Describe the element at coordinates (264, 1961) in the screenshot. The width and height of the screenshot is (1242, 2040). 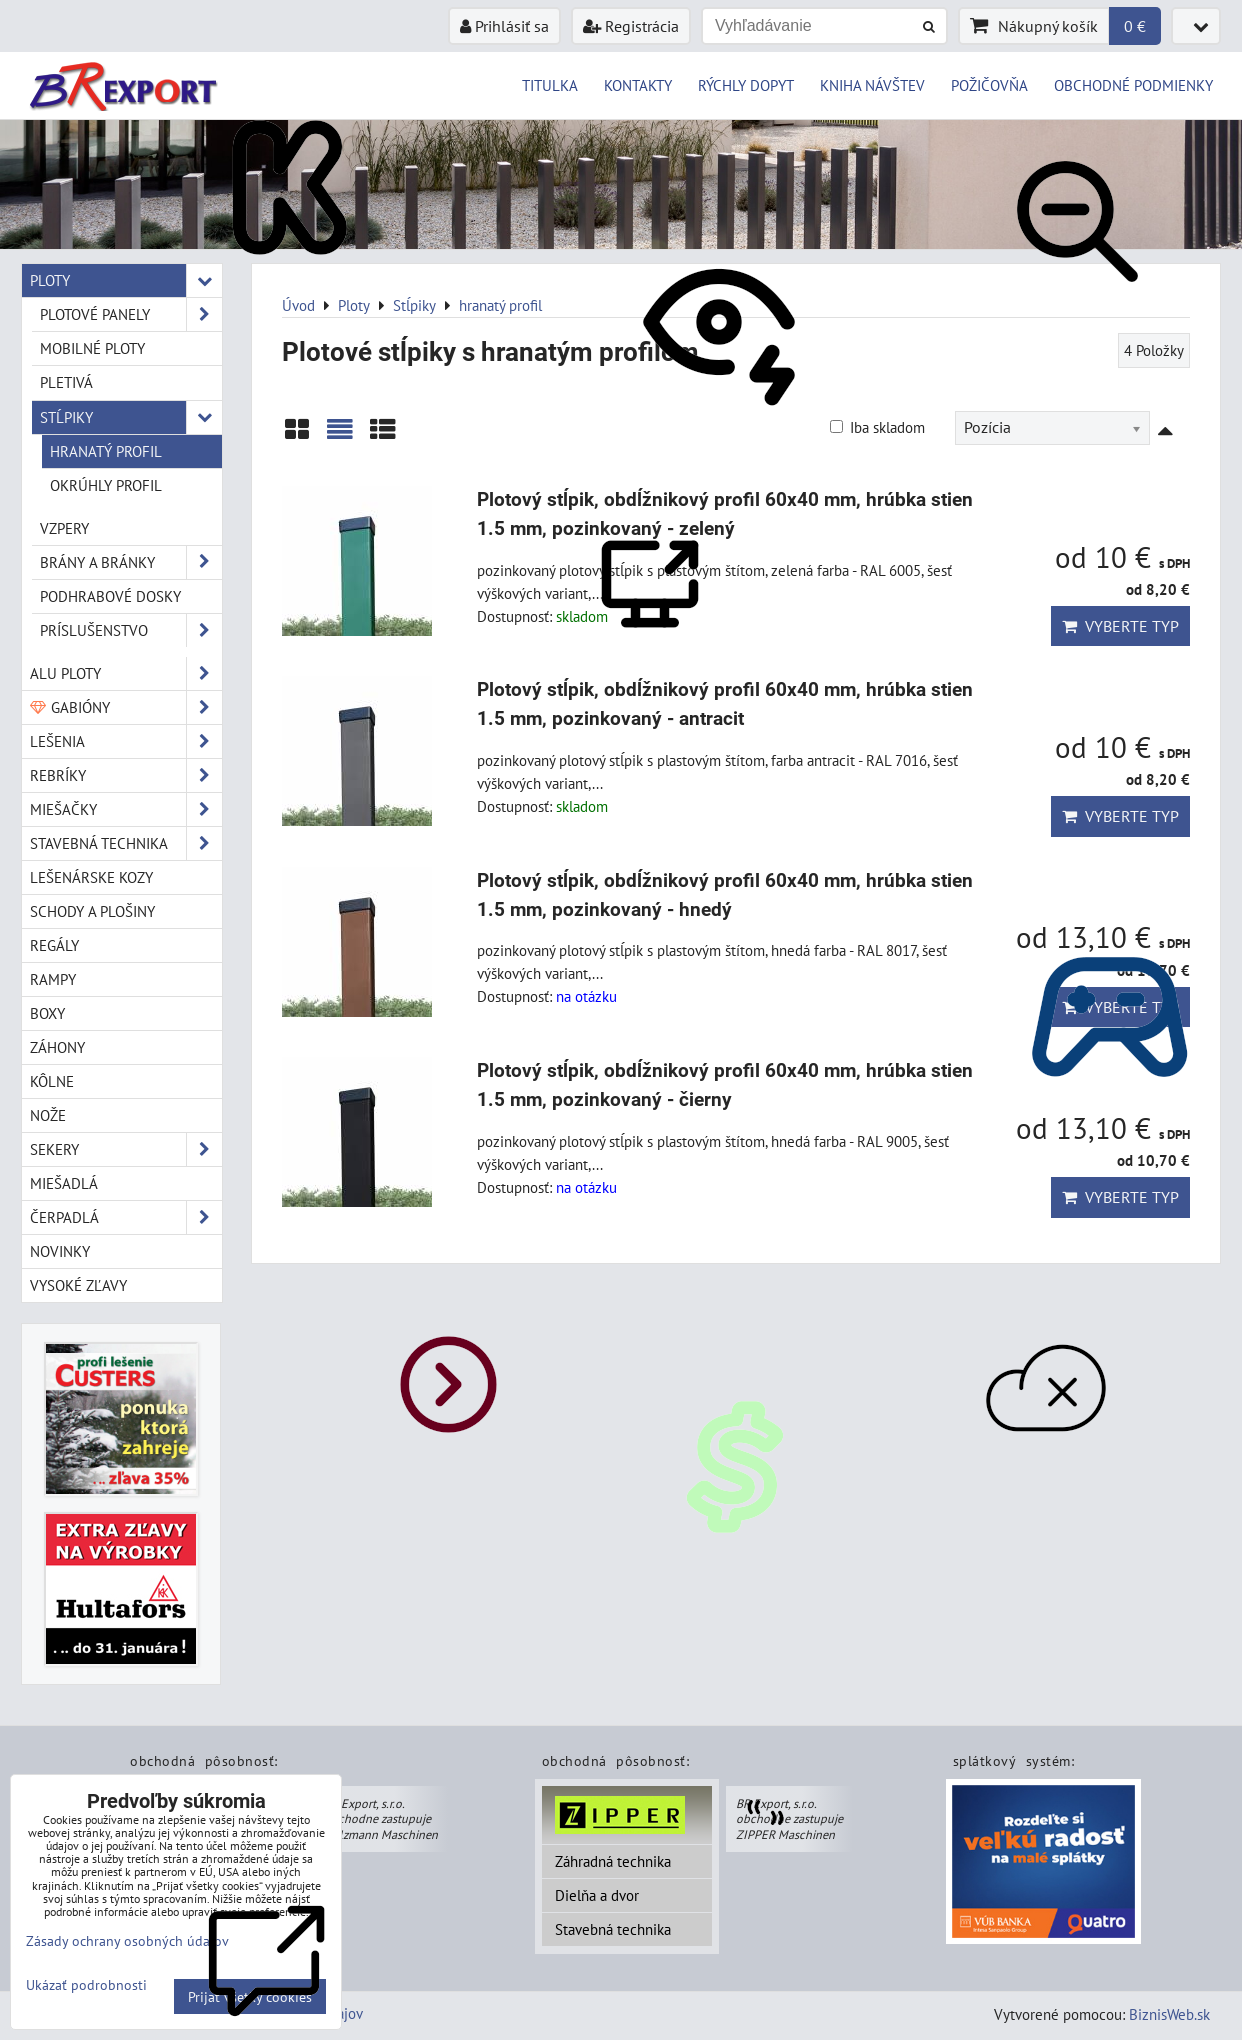
I see `view cross-referenced issues or pull requests` at that location.